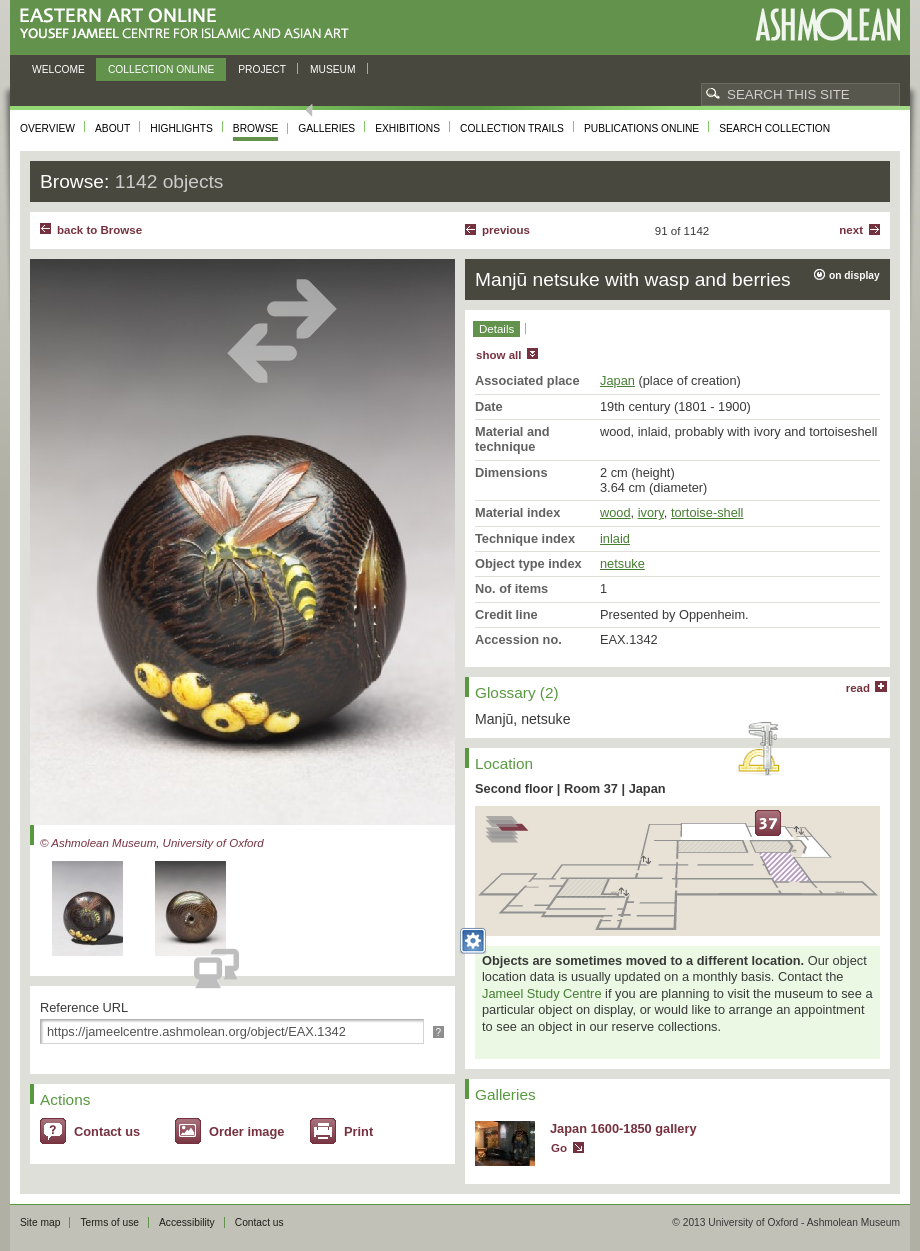 This screenshot has height=1251, width=920. Describe the element at coordinates (309, 110) in the screenshot. I see `navigate to the previous item or screen` at that location.